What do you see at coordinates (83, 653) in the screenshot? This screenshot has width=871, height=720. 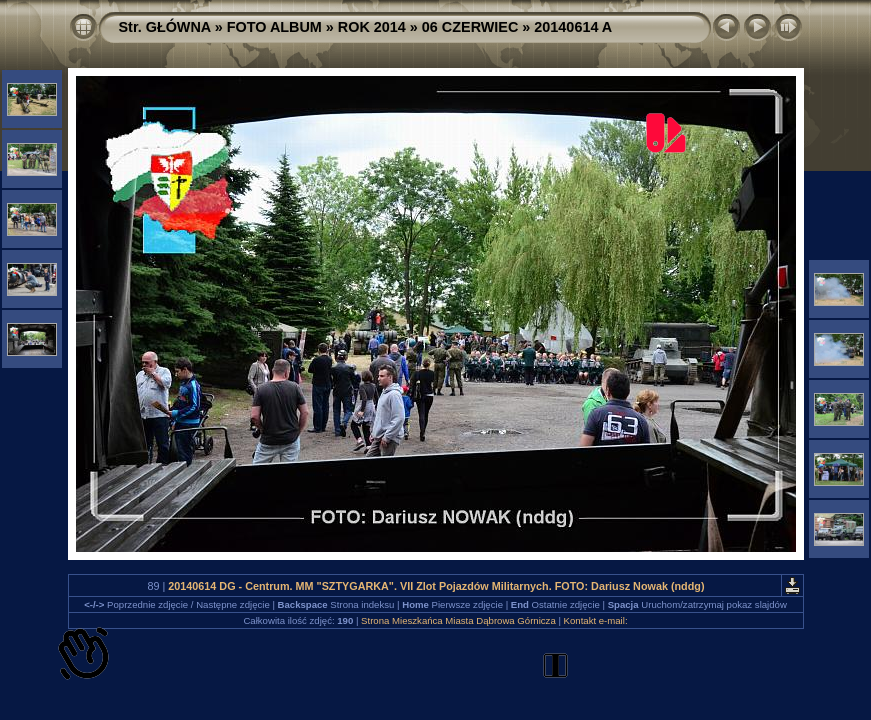 I see `send a greeting or wave to someone` at bounding box center [83, 653].